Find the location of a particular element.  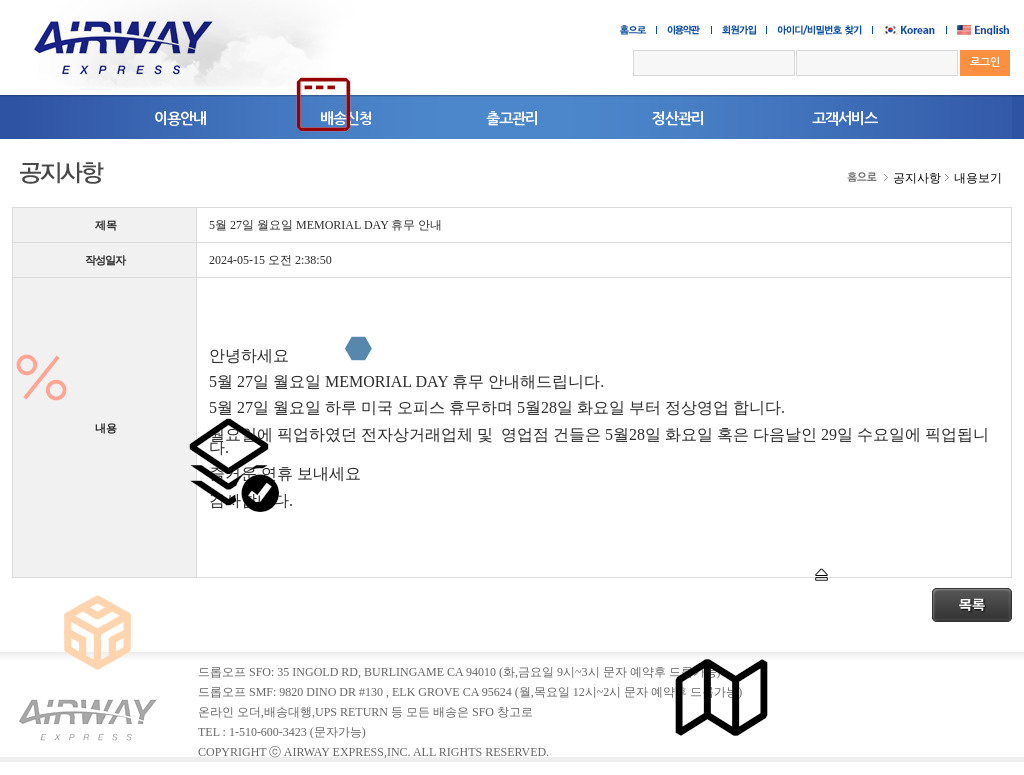

set a data breakpoint in the debugger is located at coordinates (359, 348).